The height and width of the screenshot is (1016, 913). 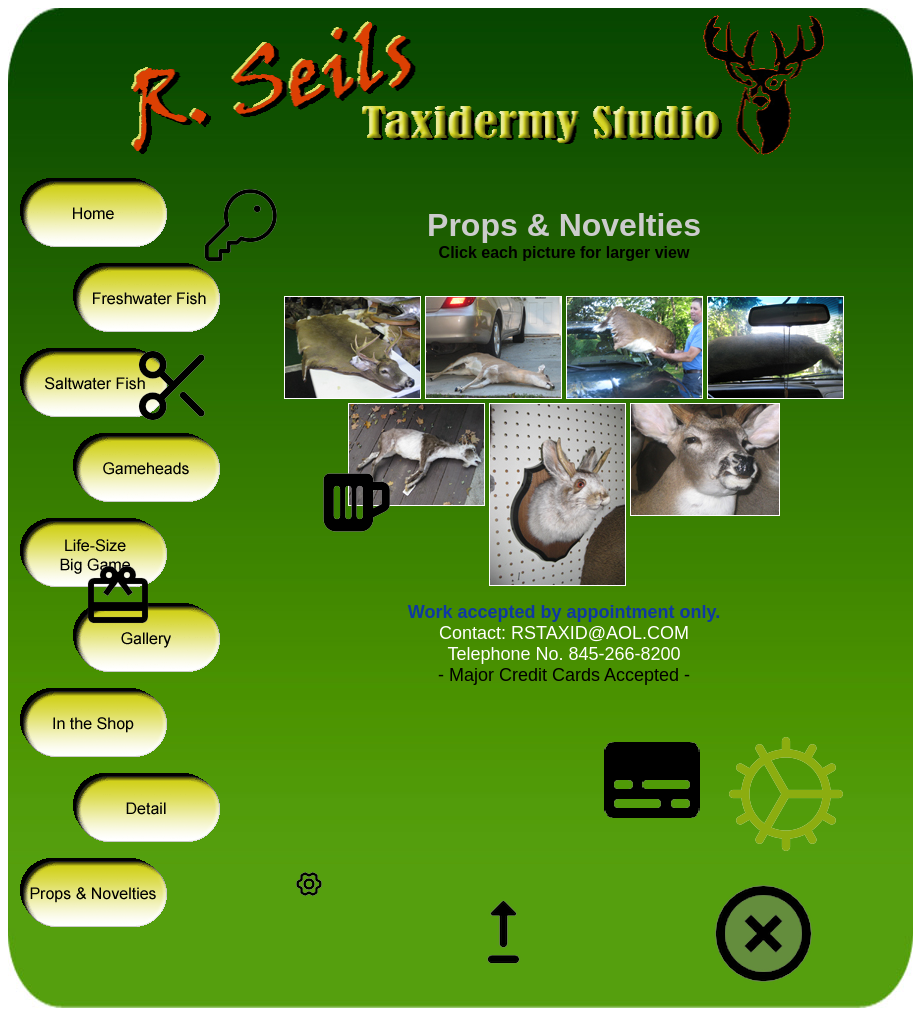 What do you see at coordinates (652, 780) in the screenshot?
I see `enable subtitles or closed captions` at bounding box center [652, 780].